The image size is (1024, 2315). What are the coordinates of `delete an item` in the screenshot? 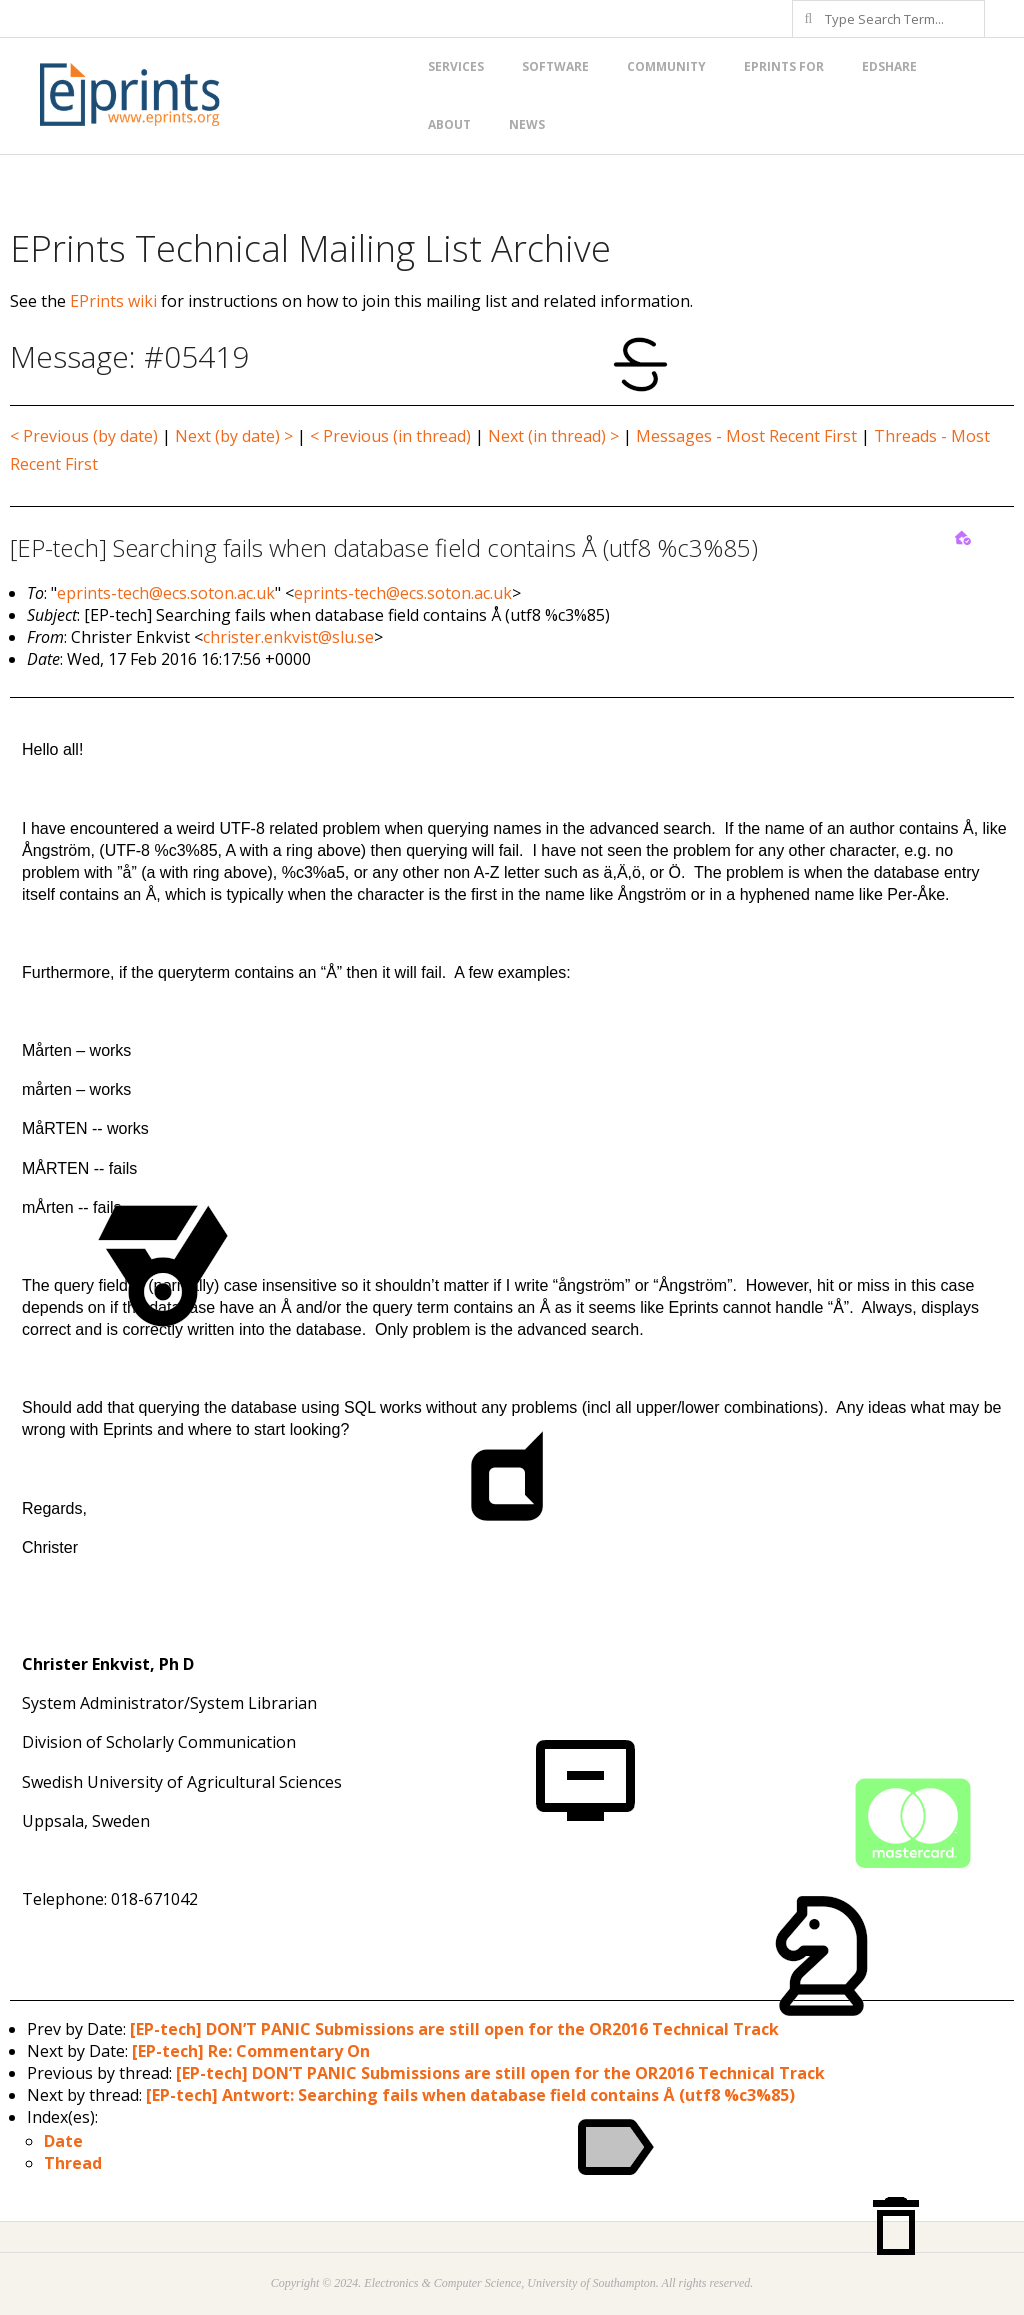 It's located at (896, 2226).